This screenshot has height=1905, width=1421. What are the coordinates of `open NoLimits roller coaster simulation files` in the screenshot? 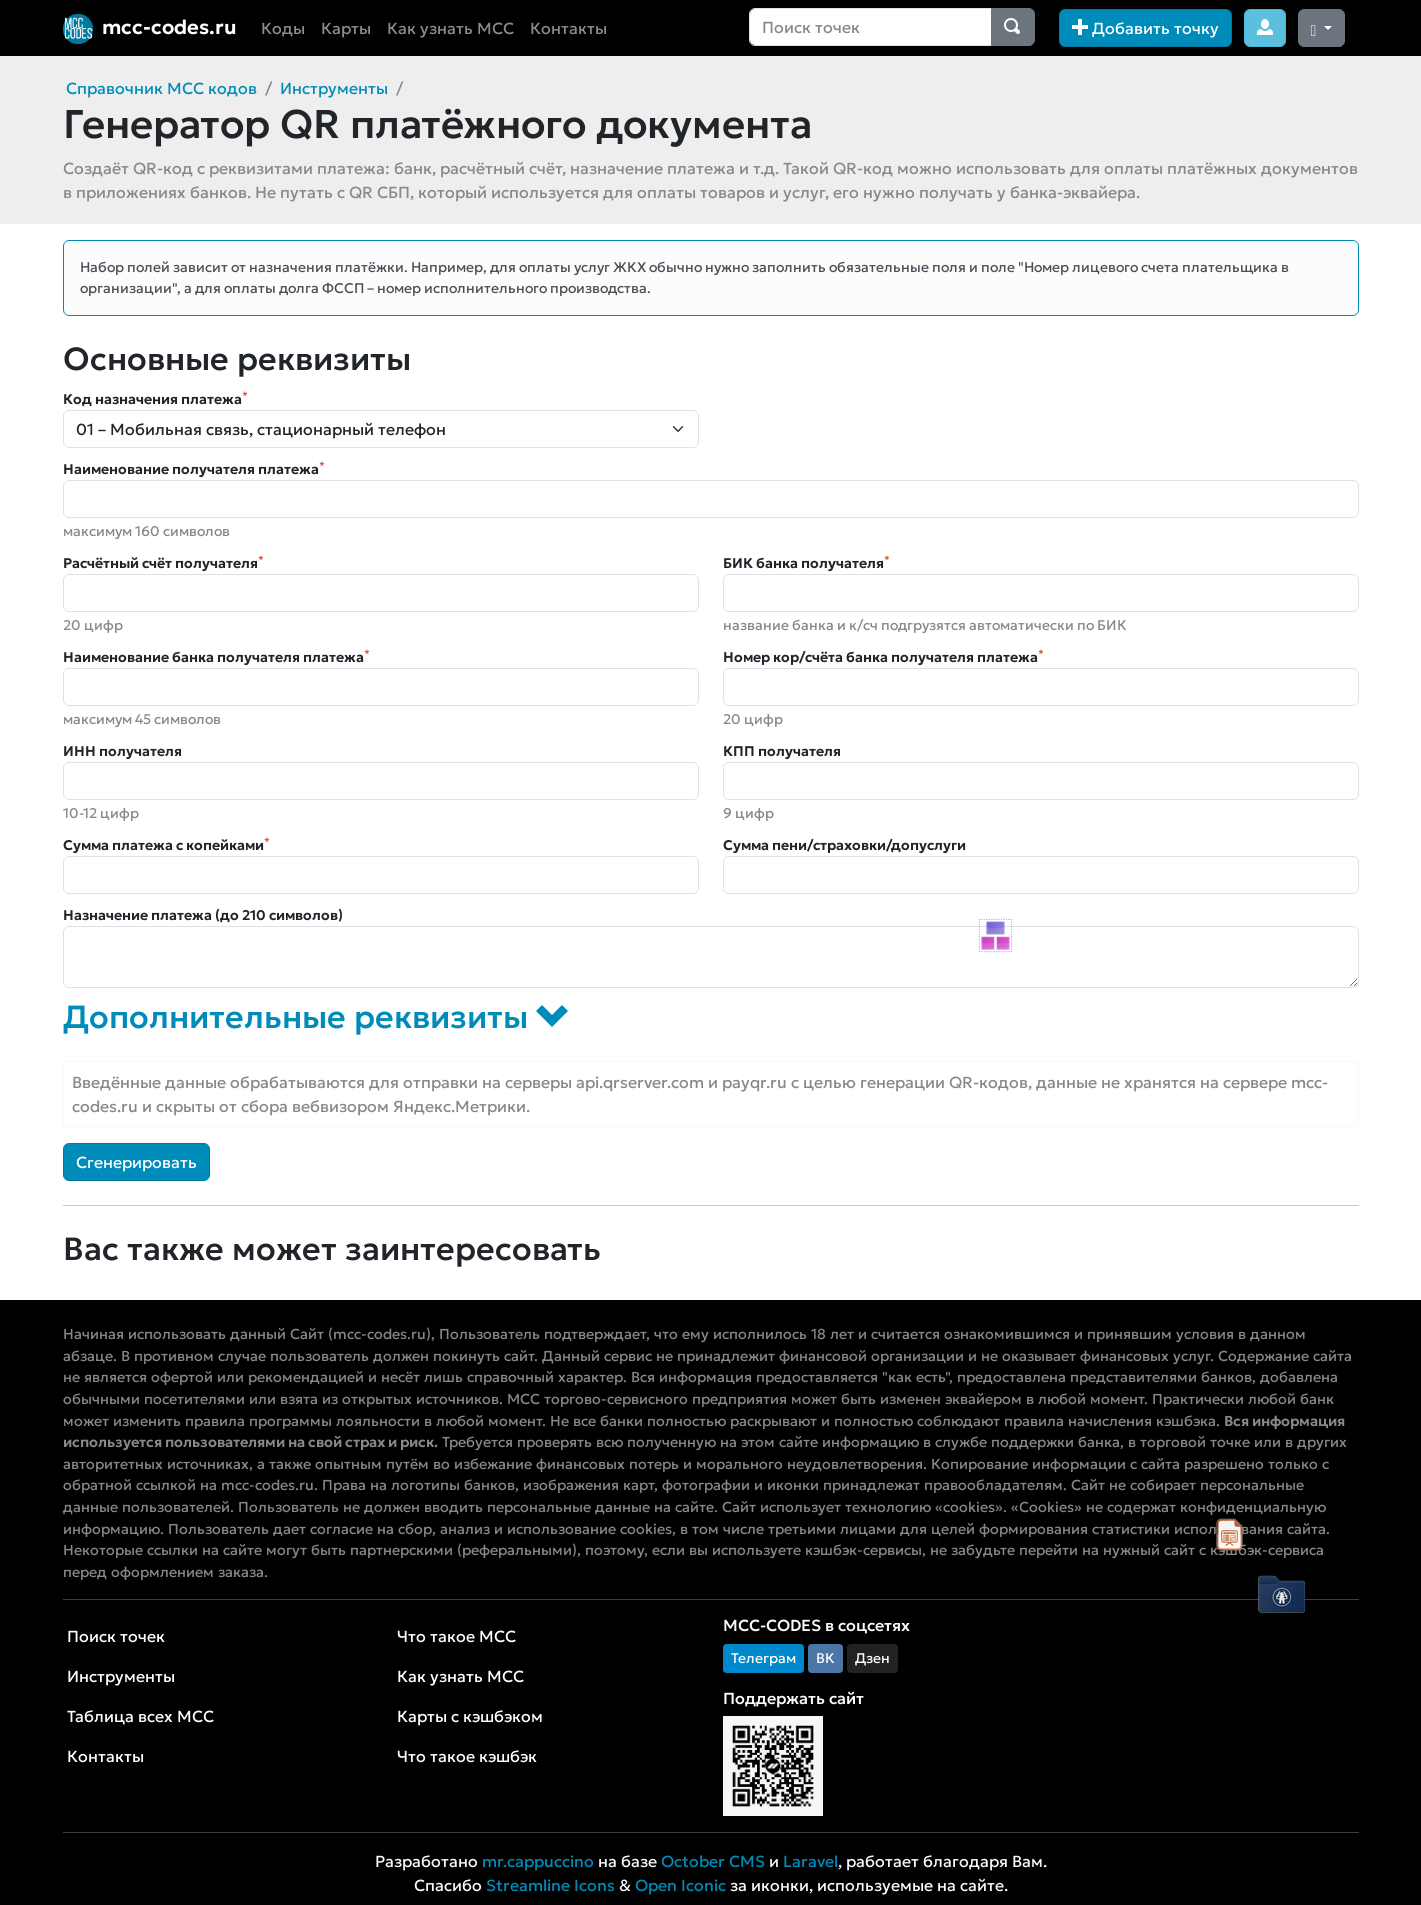 It's located at (1281, 1595).